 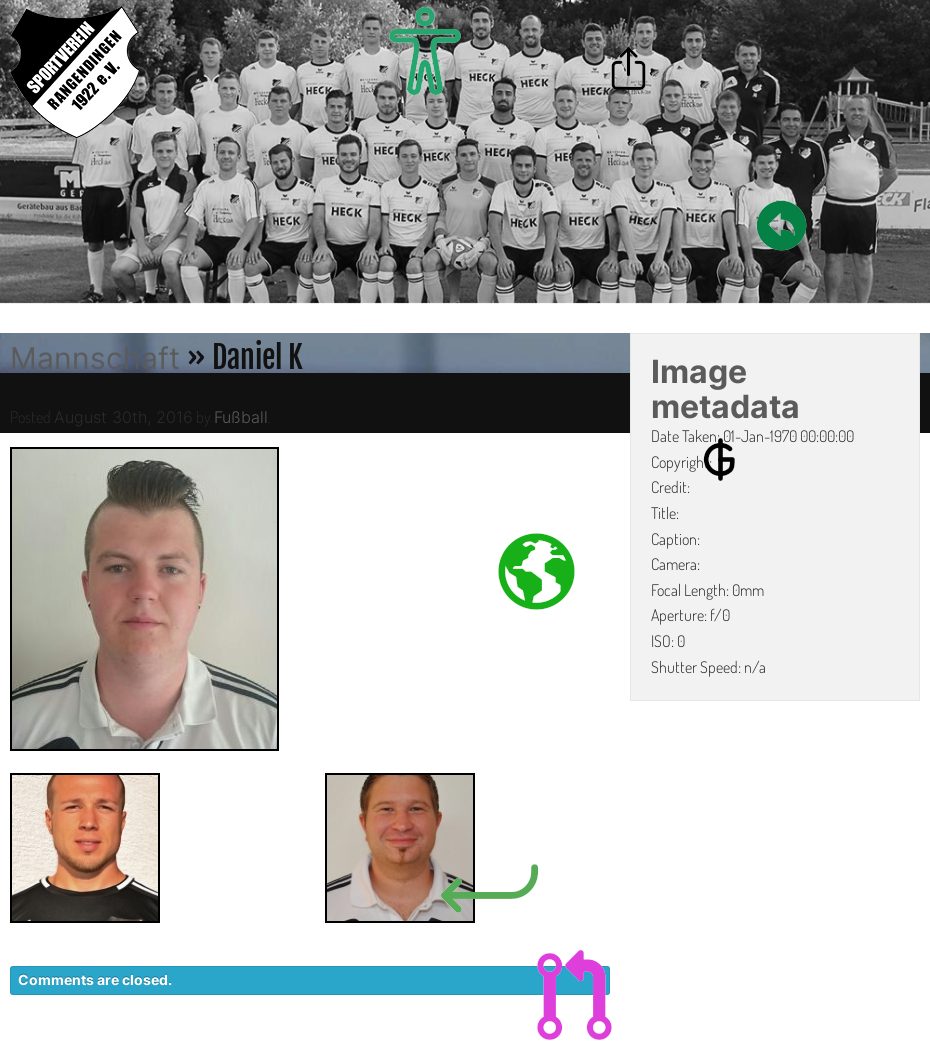 What do you see at coordinates (628, 68) in the screenshot?
I see `share this content with others` at bounding box center [628, 68].